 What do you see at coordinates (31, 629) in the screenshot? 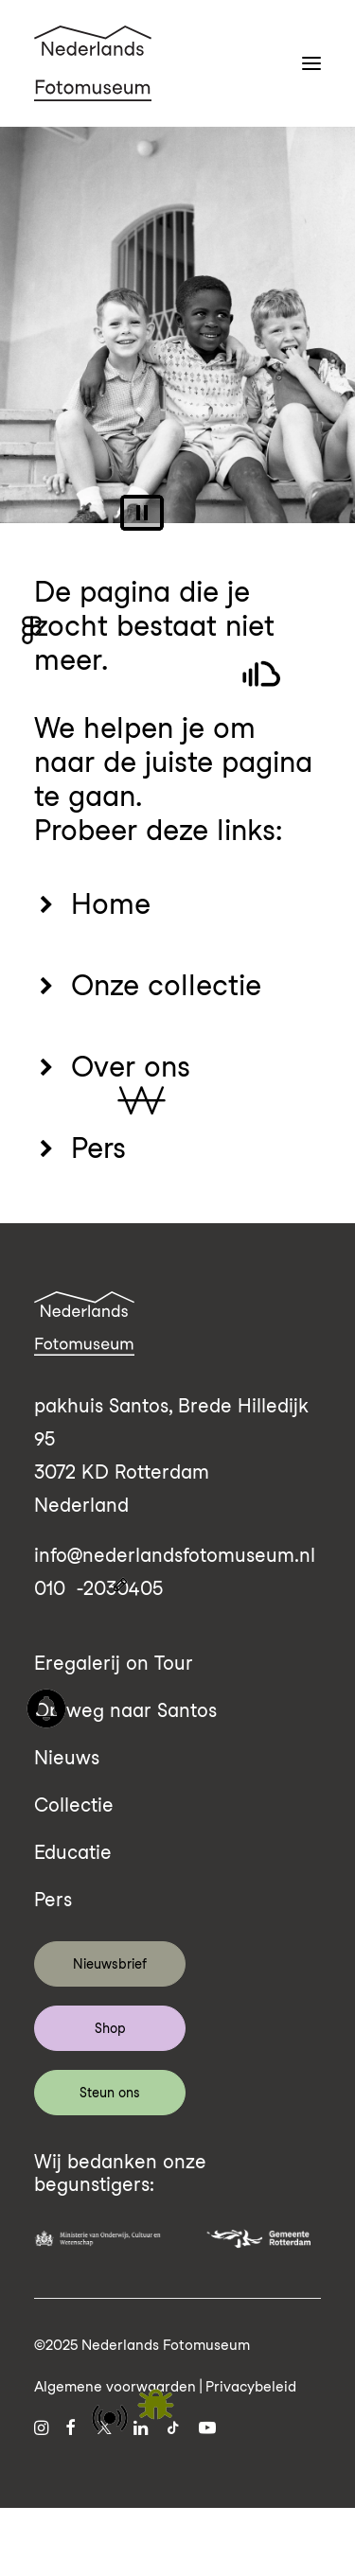
I see `open figma design tool` at bounding box center [31, 629].